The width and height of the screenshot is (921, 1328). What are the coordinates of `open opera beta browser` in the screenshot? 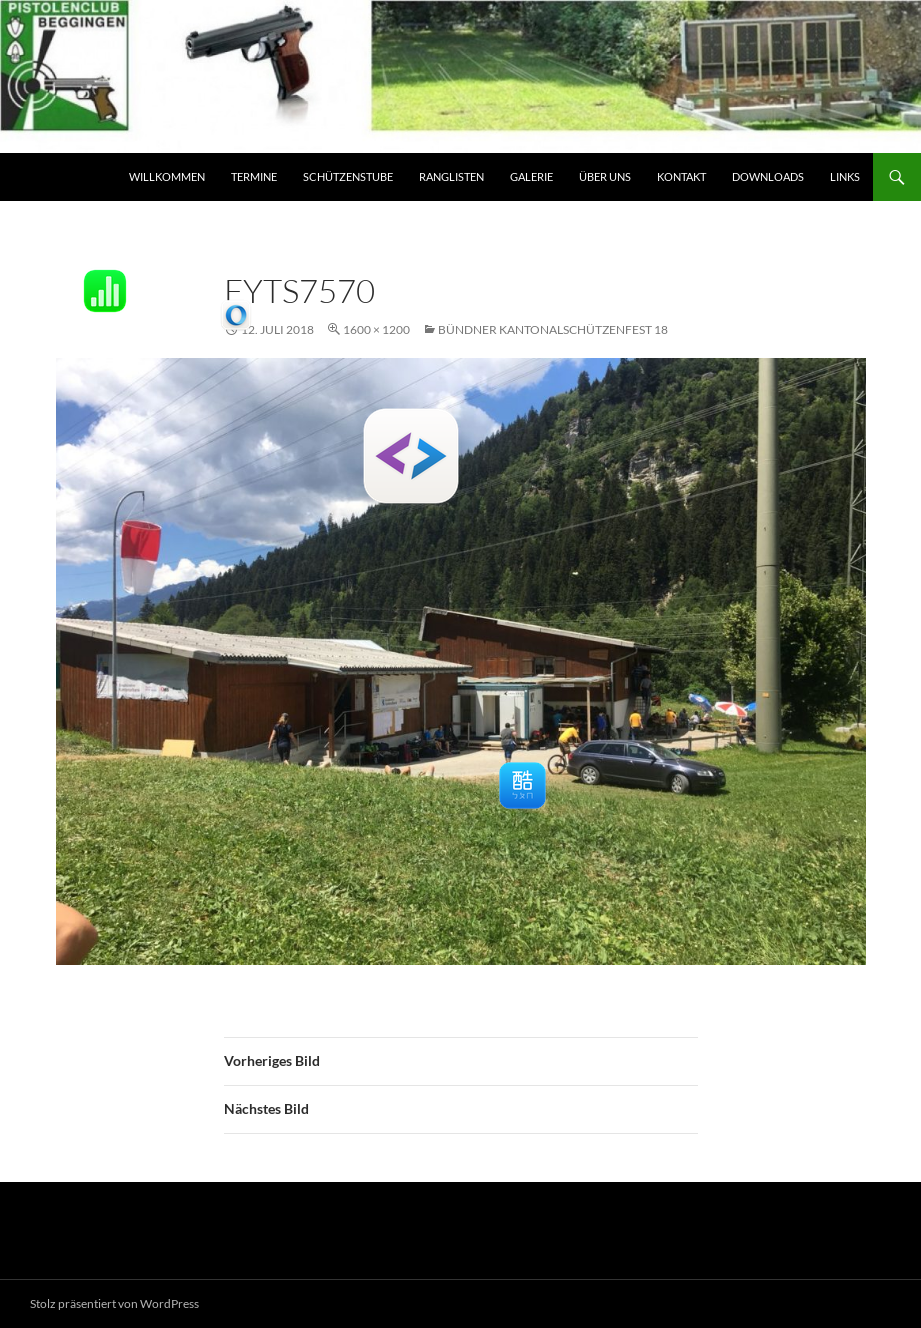 It's located at (236, 315).